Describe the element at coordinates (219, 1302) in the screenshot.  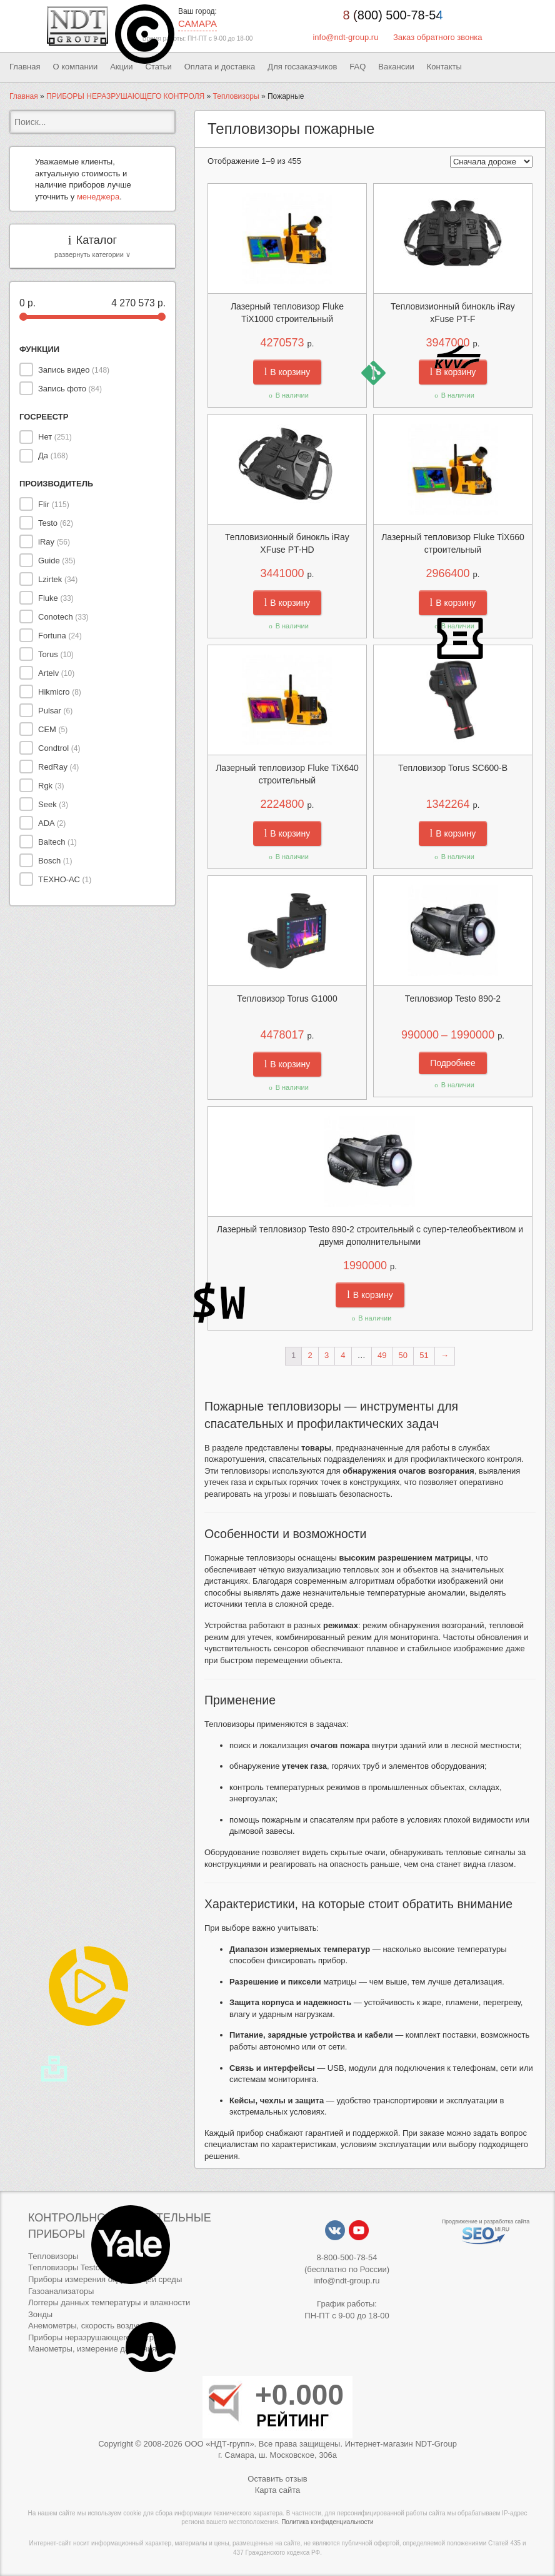
I see `open wezterm terminal application` at that location.